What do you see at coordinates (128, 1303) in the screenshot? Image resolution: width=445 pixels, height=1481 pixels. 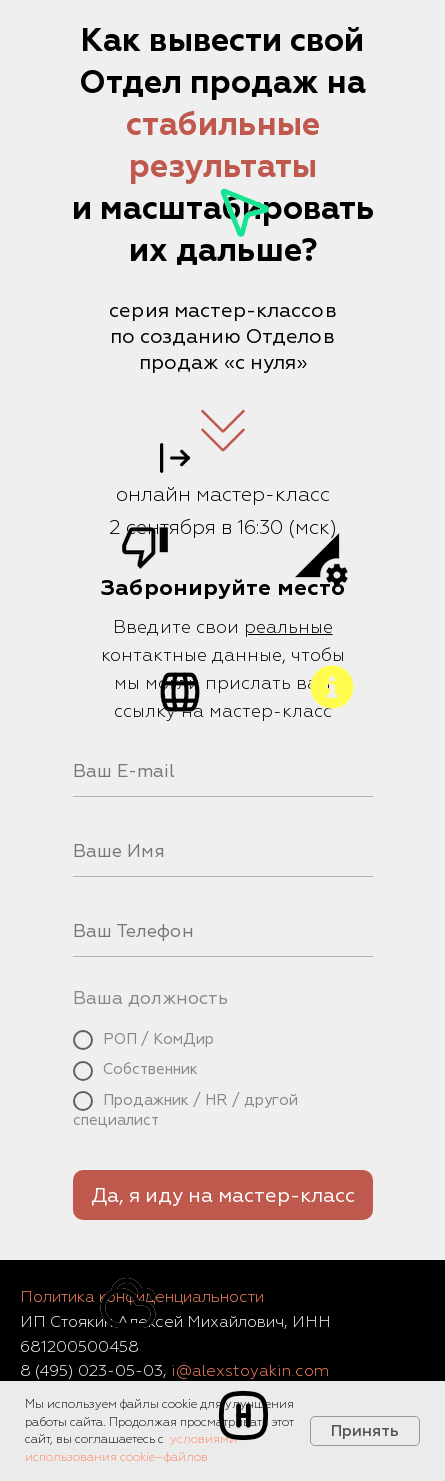 I see `indicates cloudy weather conditions` at bounding box center [128, 1303].